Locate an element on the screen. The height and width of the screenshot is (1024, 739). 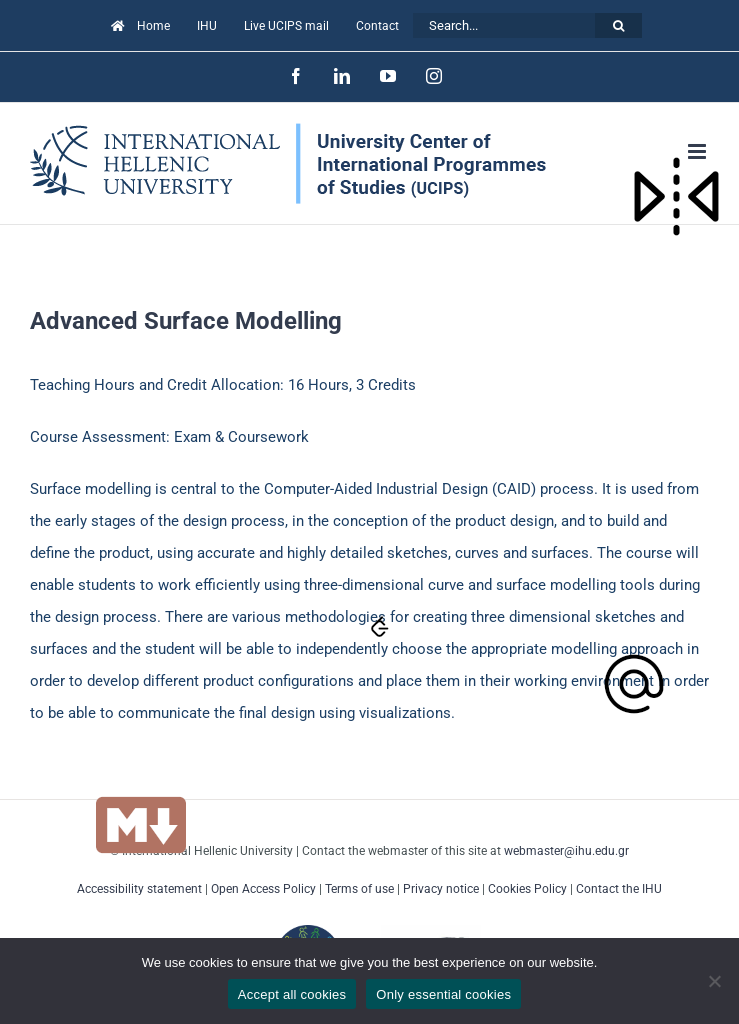
mention or tag a user is located at coordinates (634, 684).